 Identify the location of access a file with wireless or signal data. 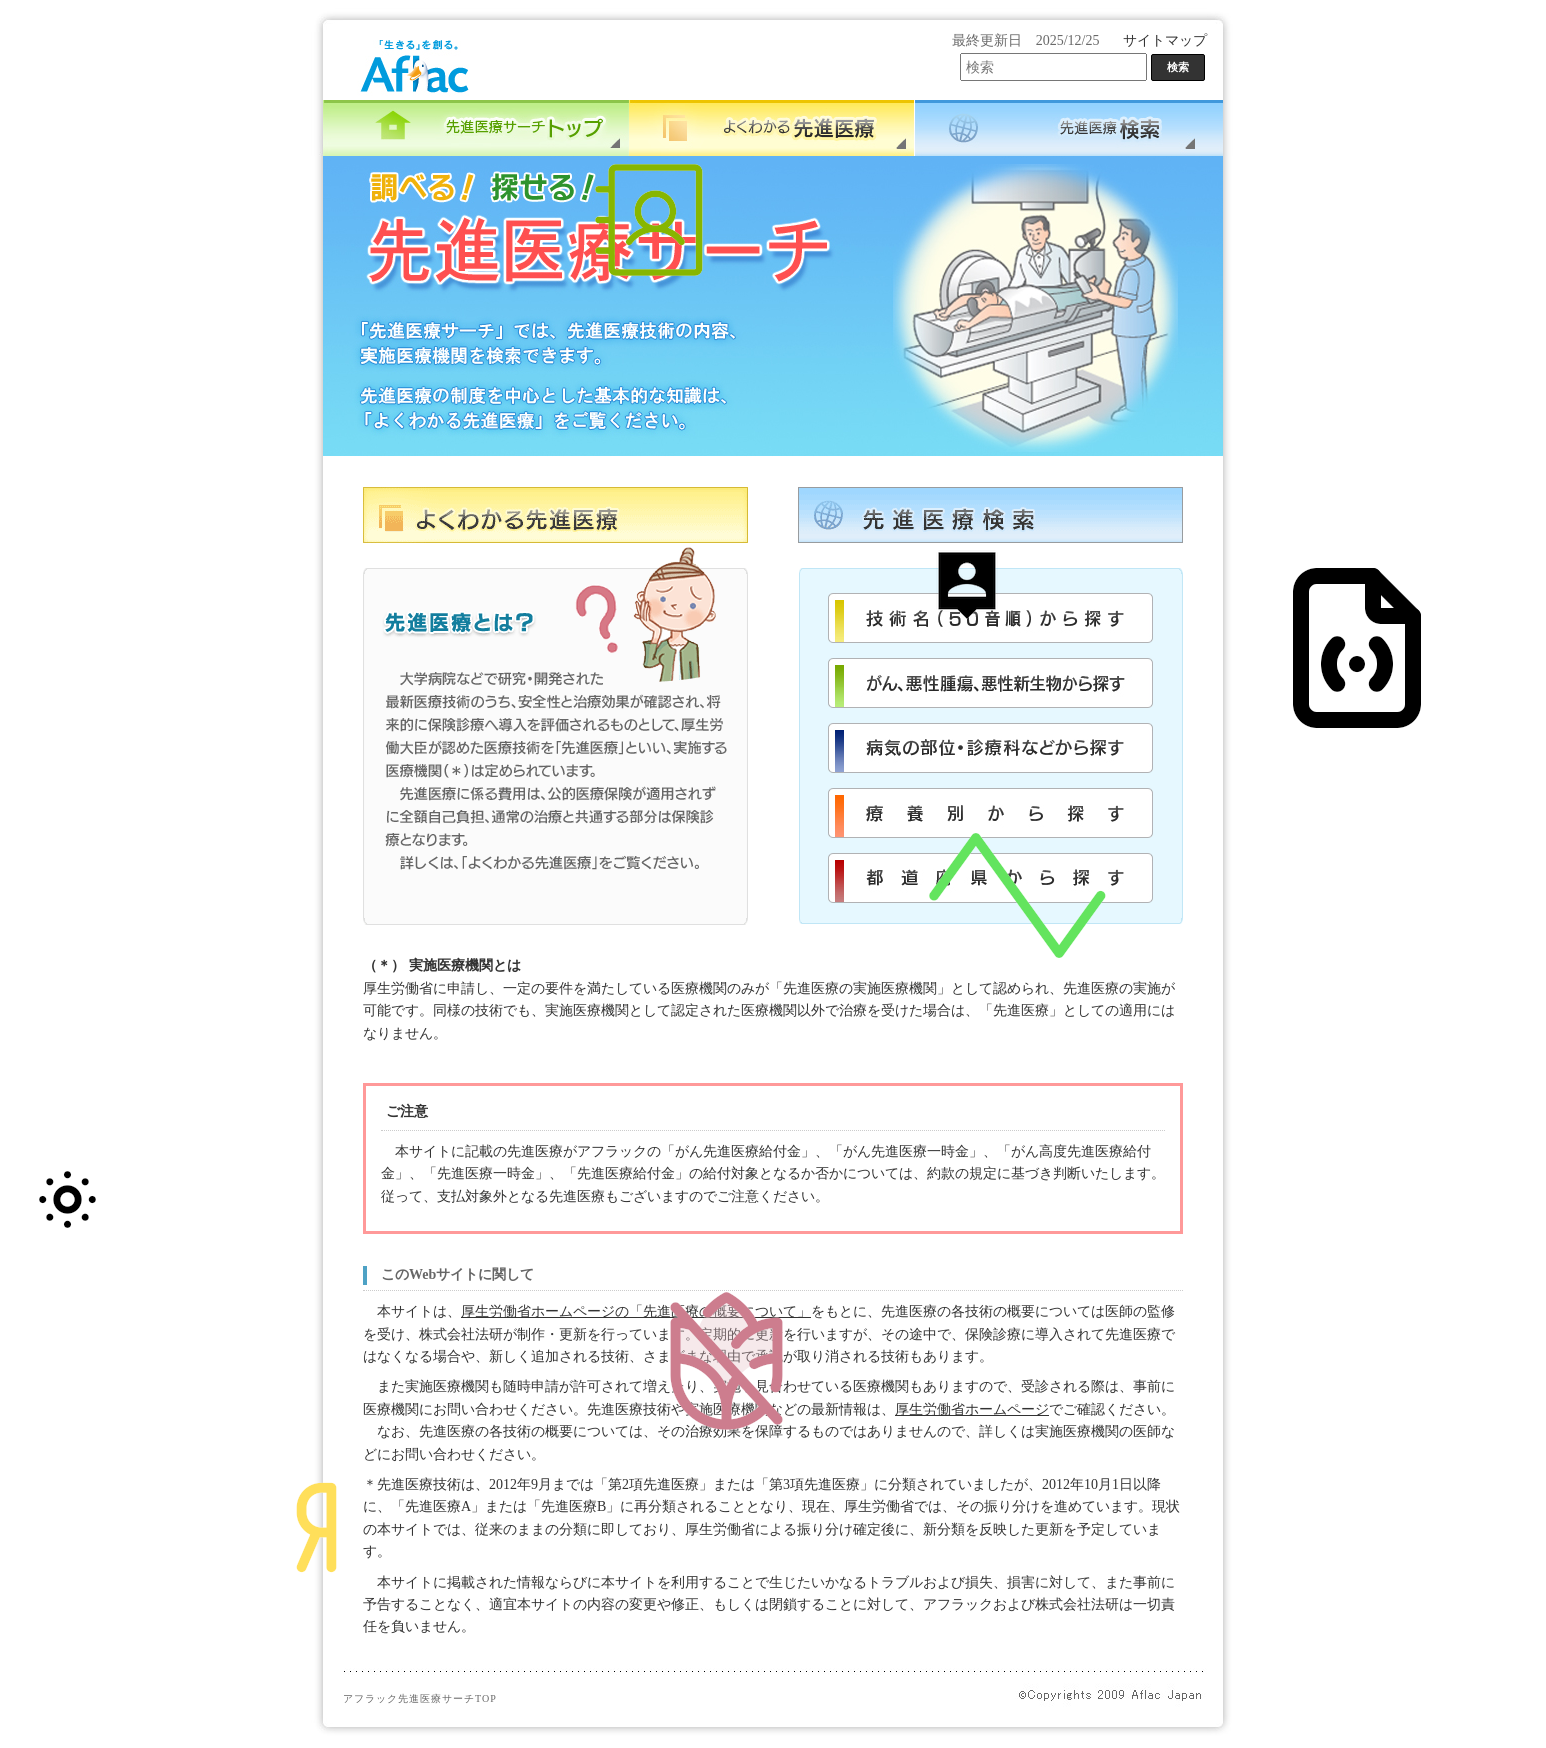
(1357, 648).